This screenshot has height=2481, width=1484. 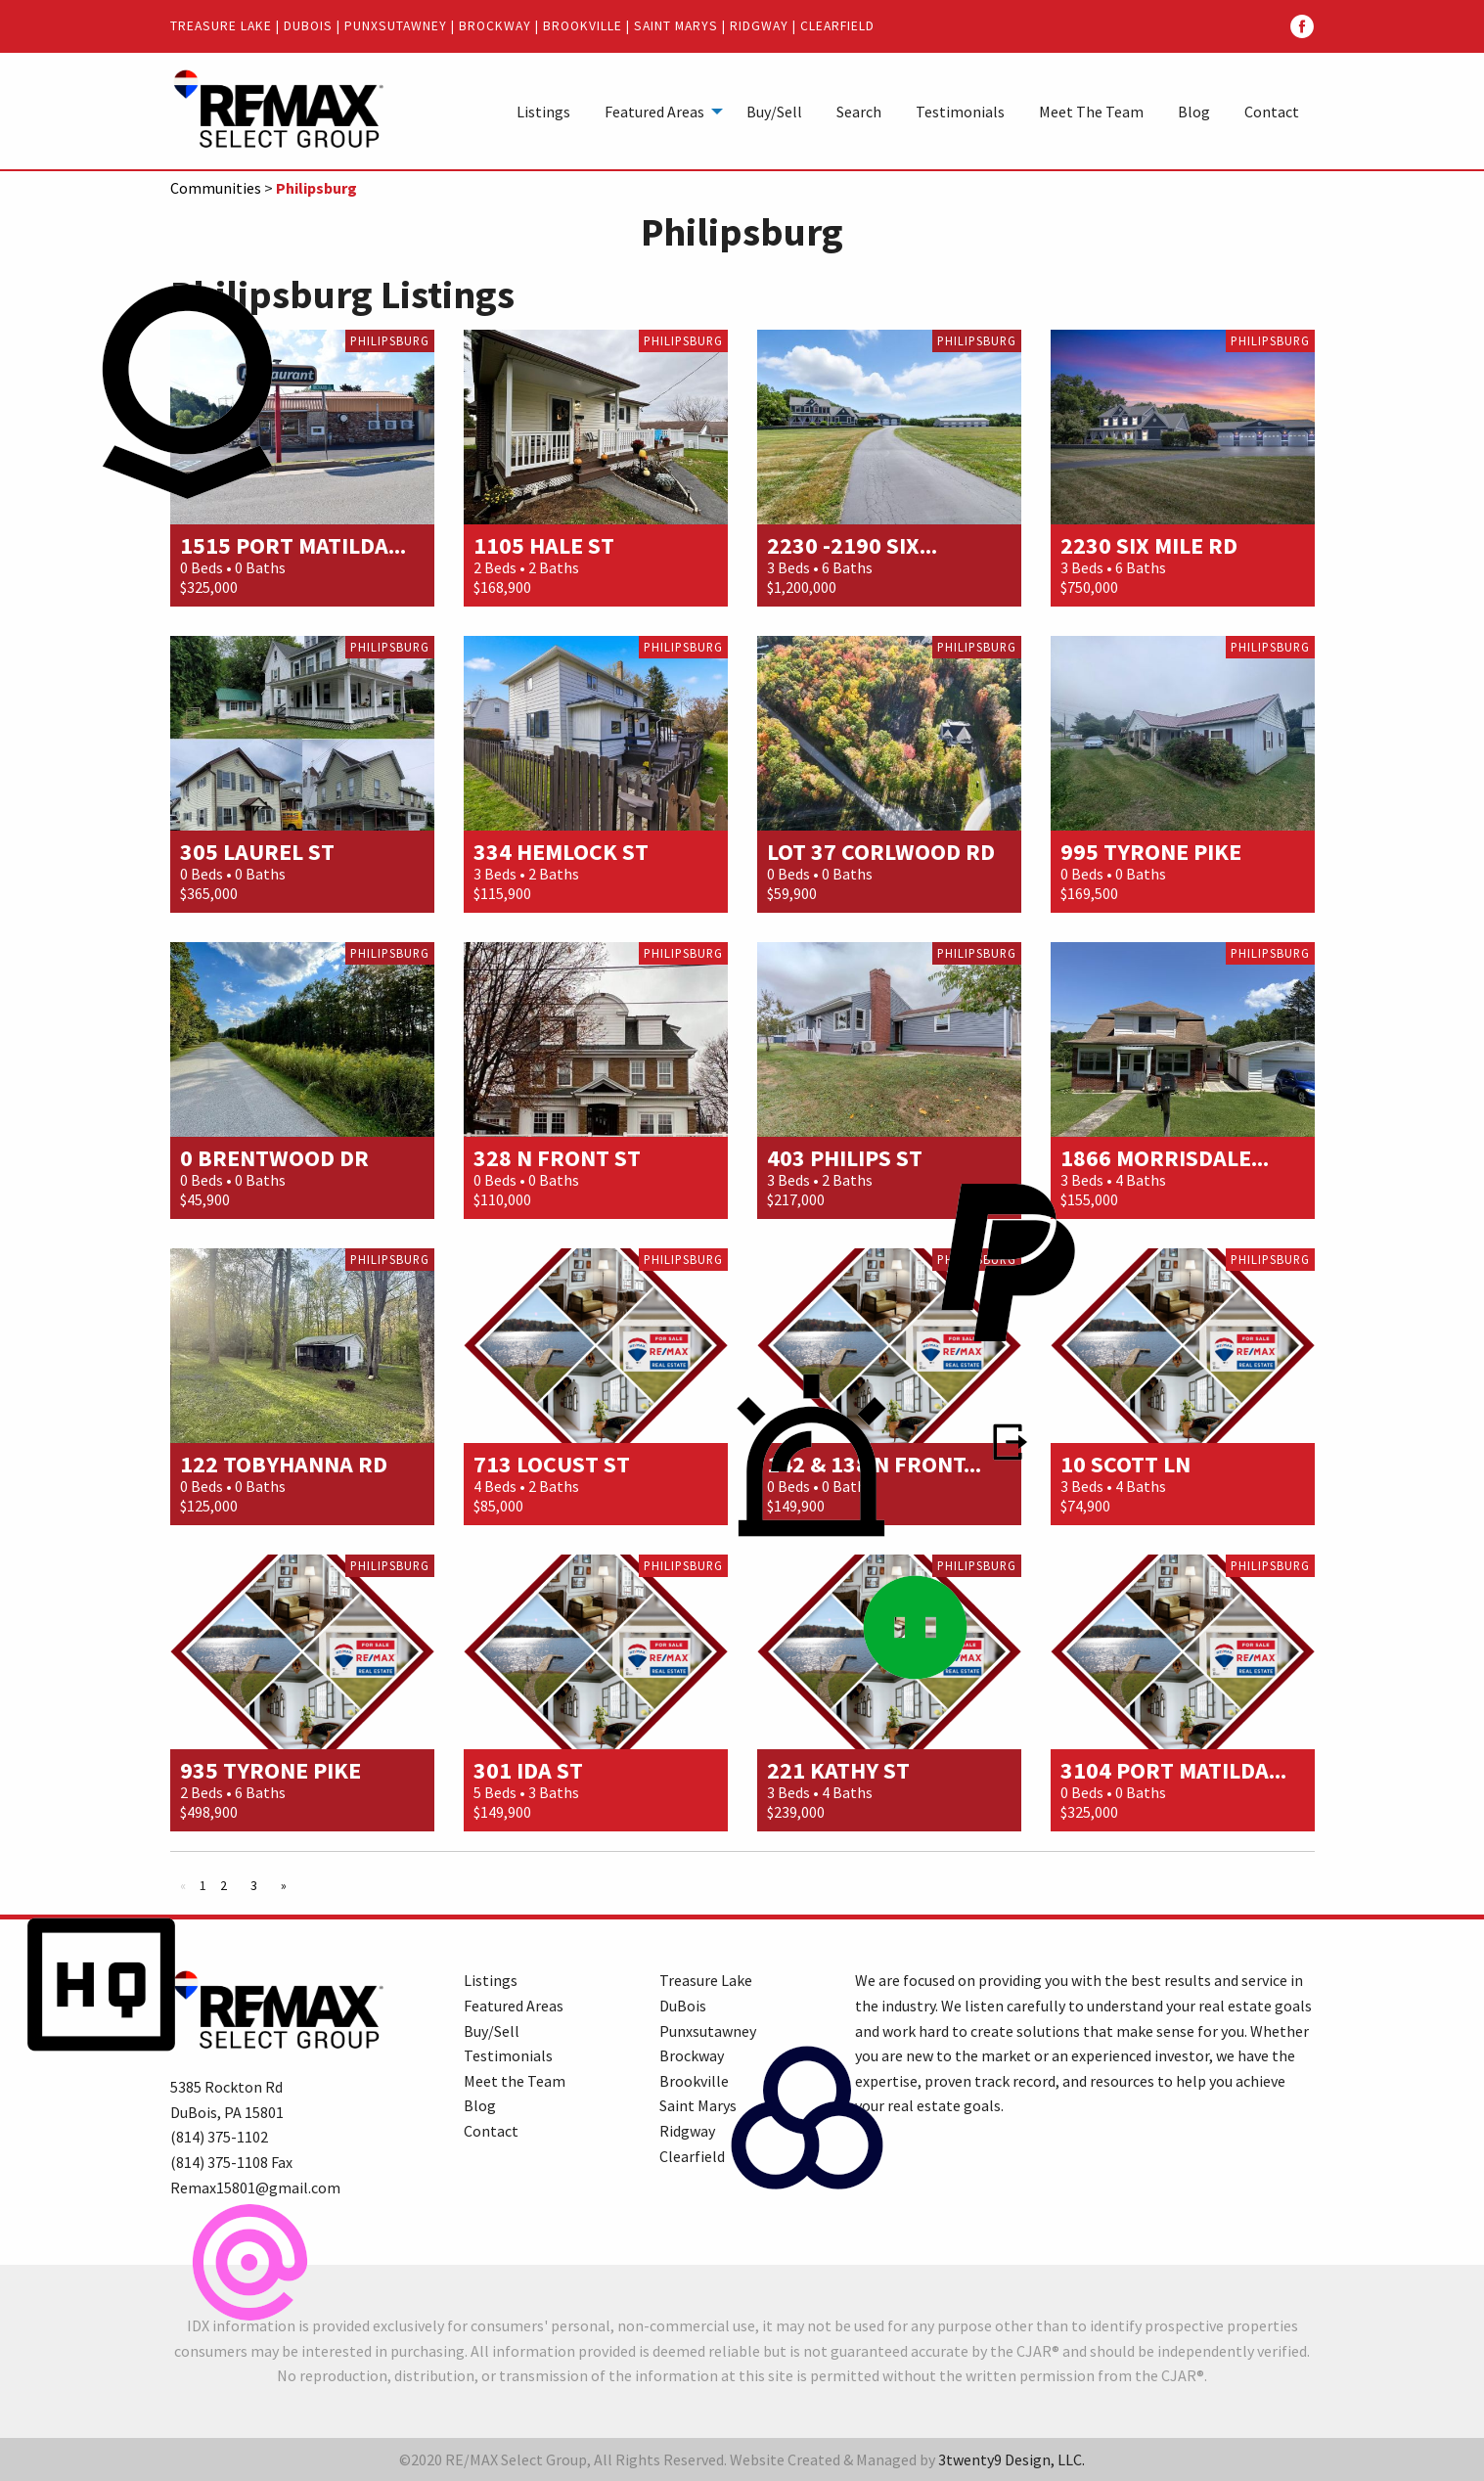 I want to click on adjust color filter settings, so click(x=807, y=2127).